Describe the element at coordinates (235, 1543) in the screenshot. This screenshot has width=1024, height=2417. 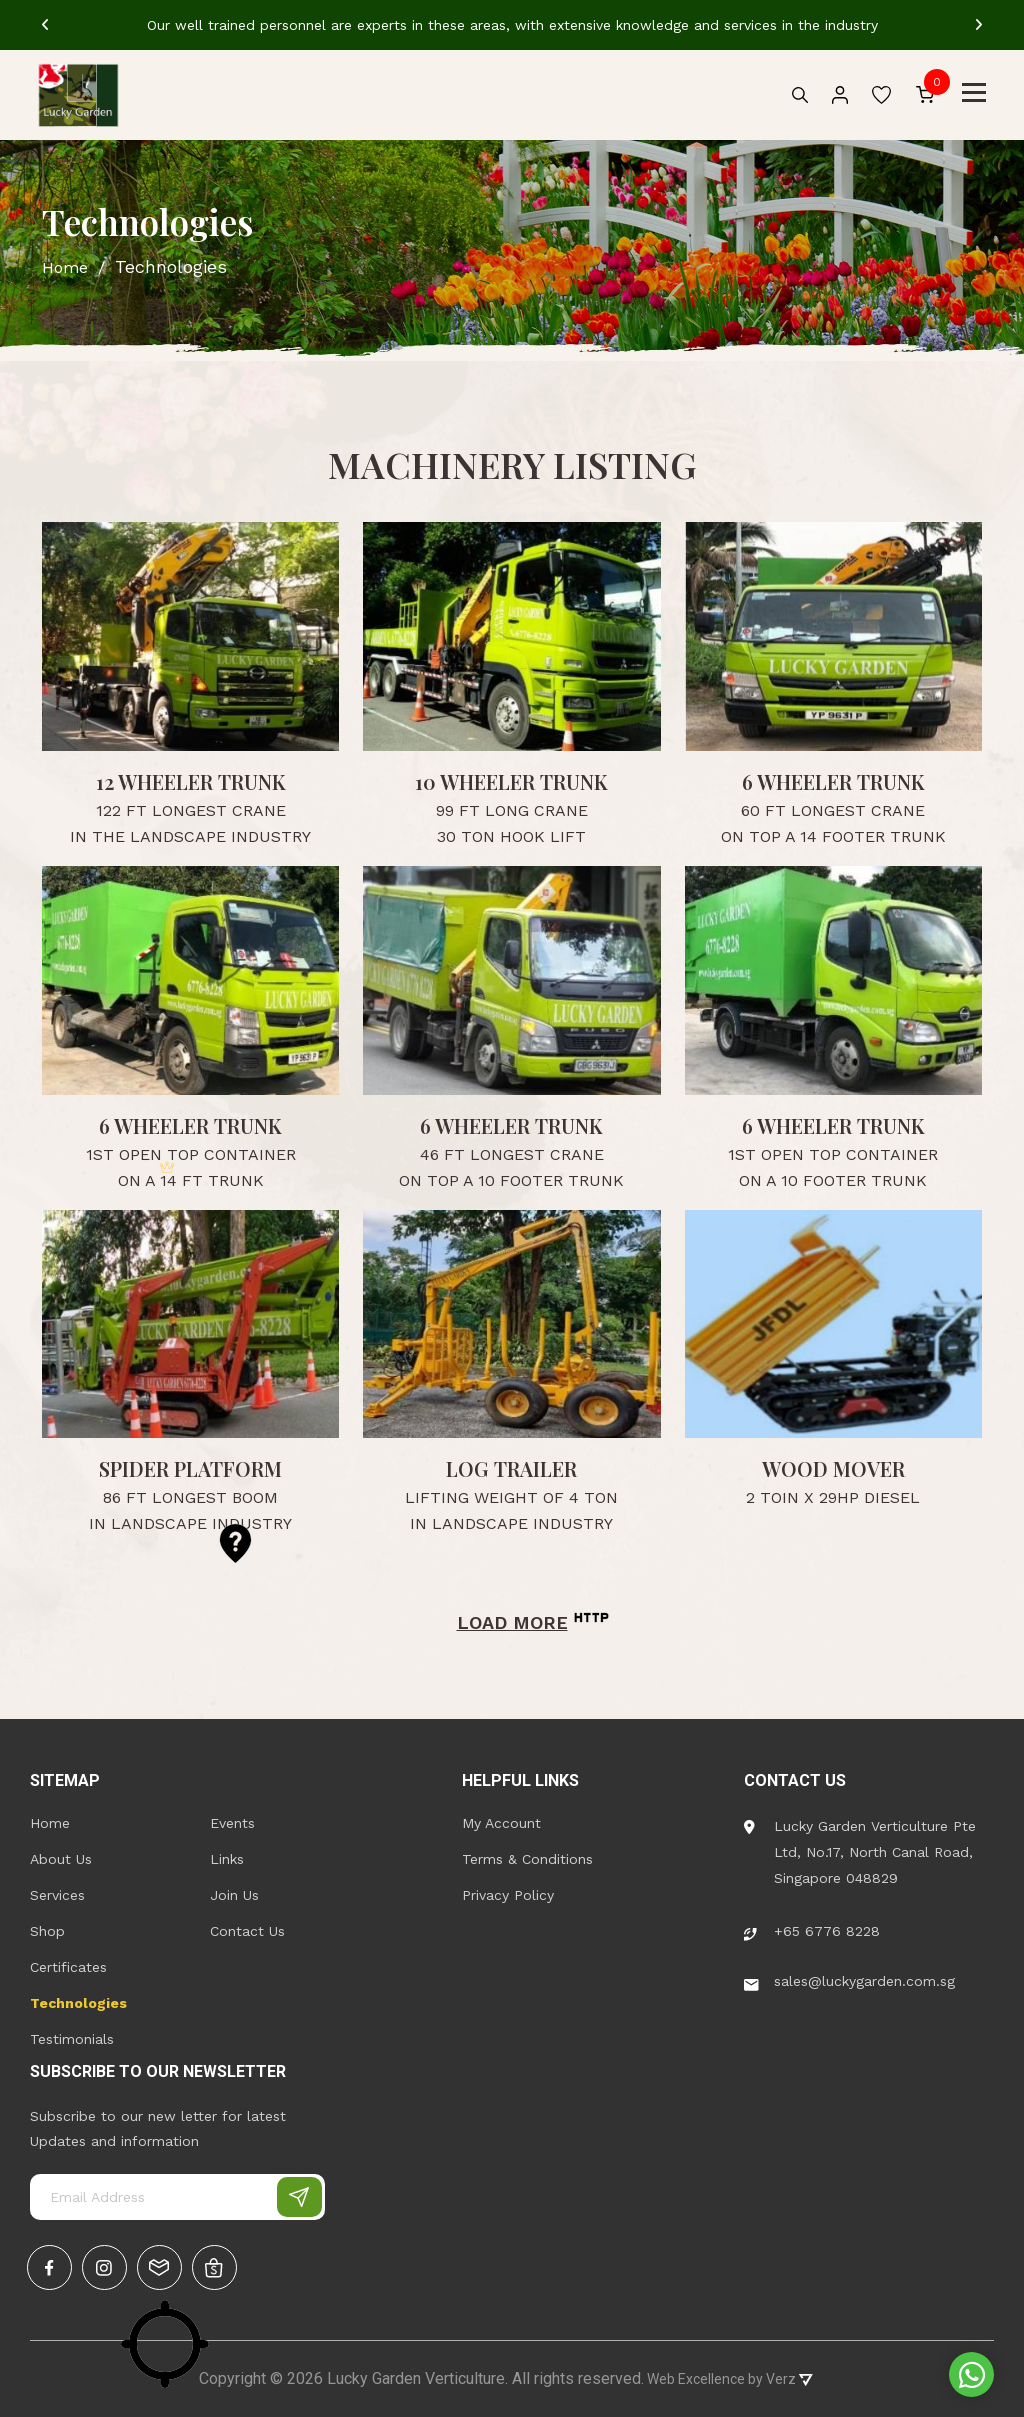
I see `indicates an unknown or unidentified location` at that location.